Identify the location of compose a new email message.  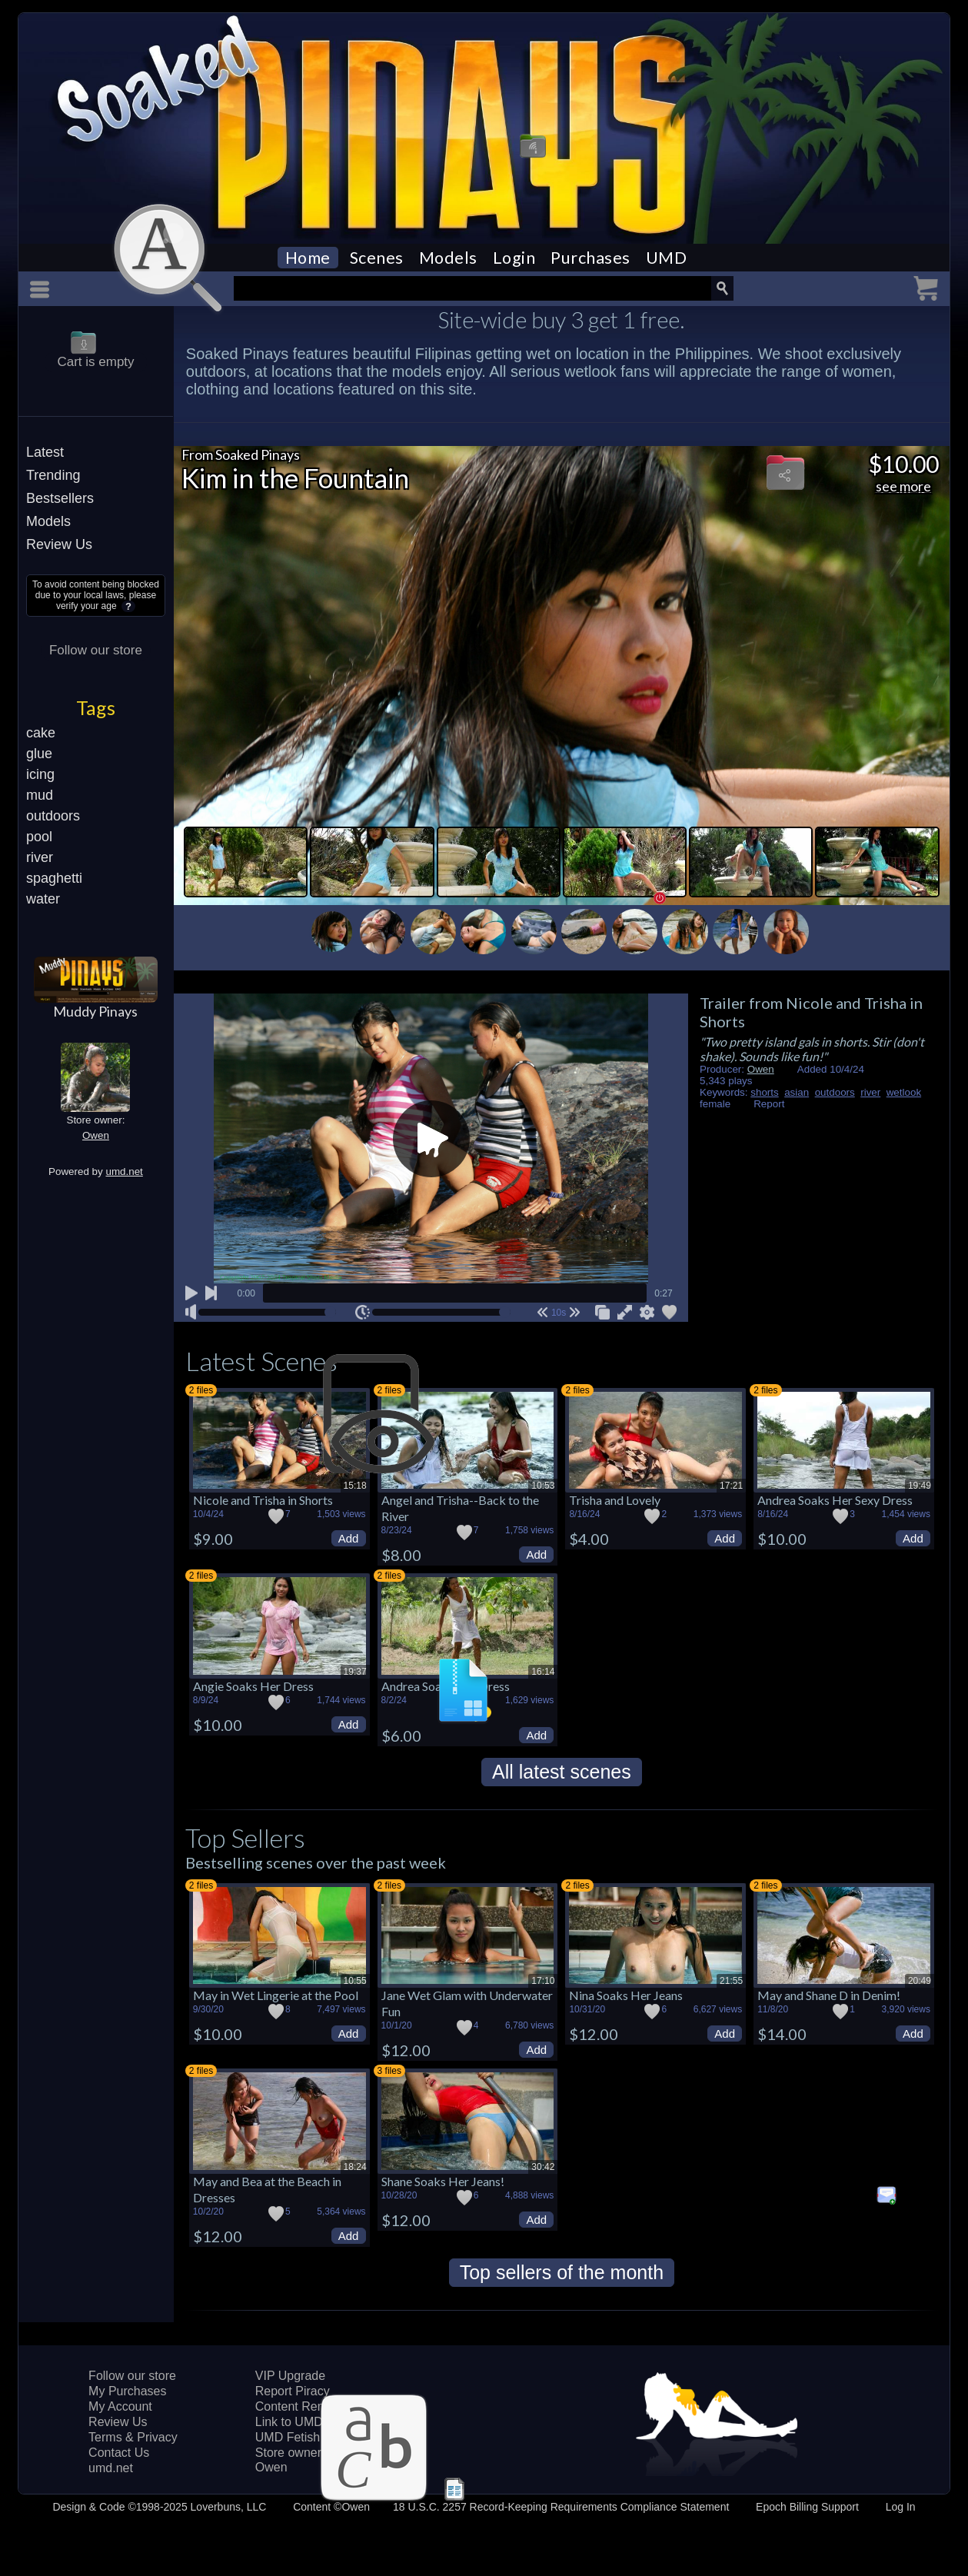
(887, 2195).